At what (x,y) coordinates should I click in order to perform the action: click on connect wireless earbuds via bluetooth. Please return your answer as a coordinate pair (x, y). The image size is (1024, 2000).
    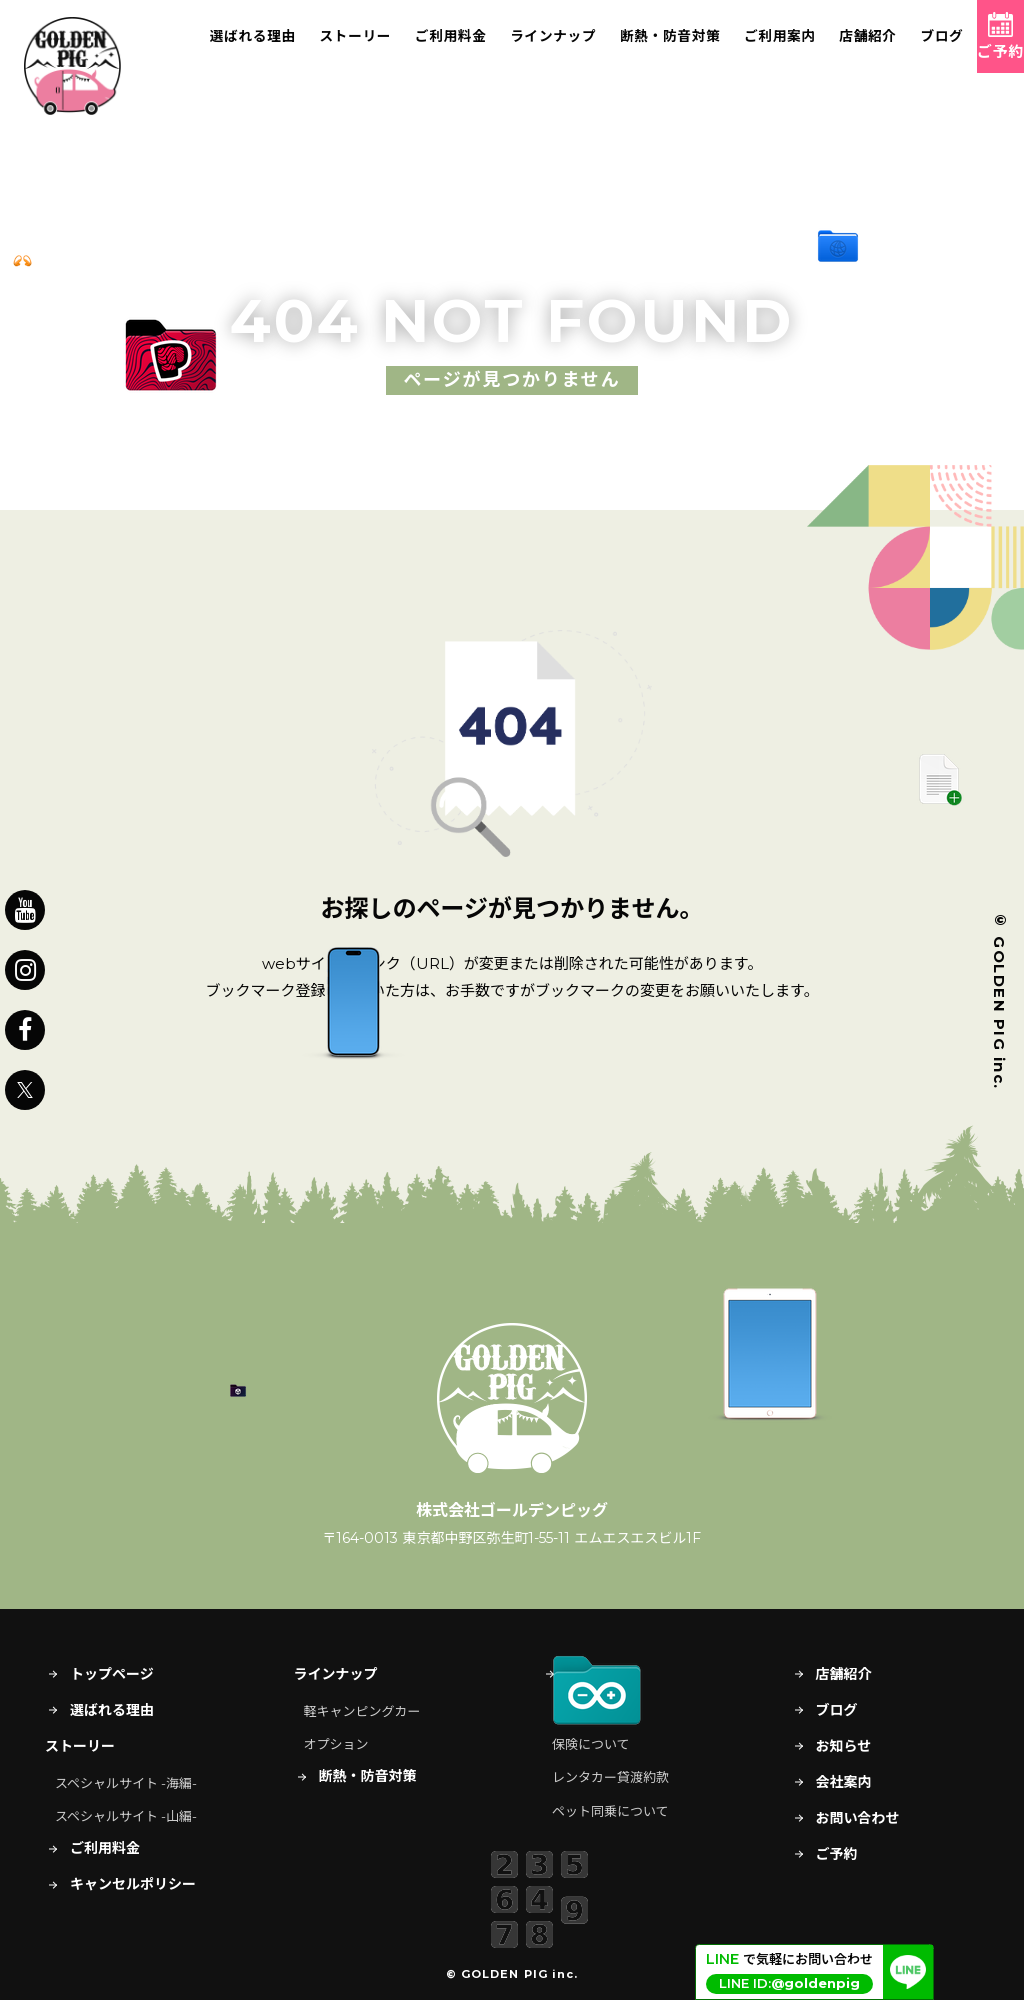
    Looking at the image, I should click on (22, 261).